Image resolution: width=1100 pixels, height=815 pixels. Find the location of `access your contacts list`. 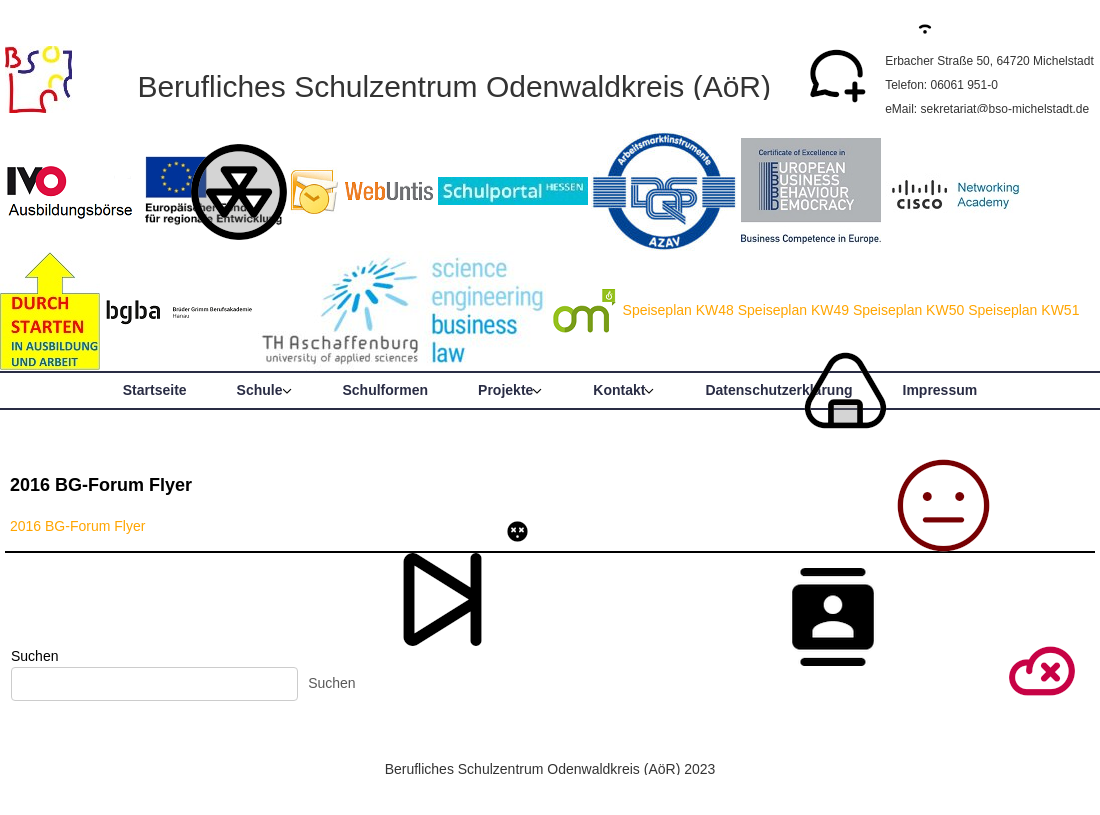

access your contacts list is located at coordinates (833, 617).